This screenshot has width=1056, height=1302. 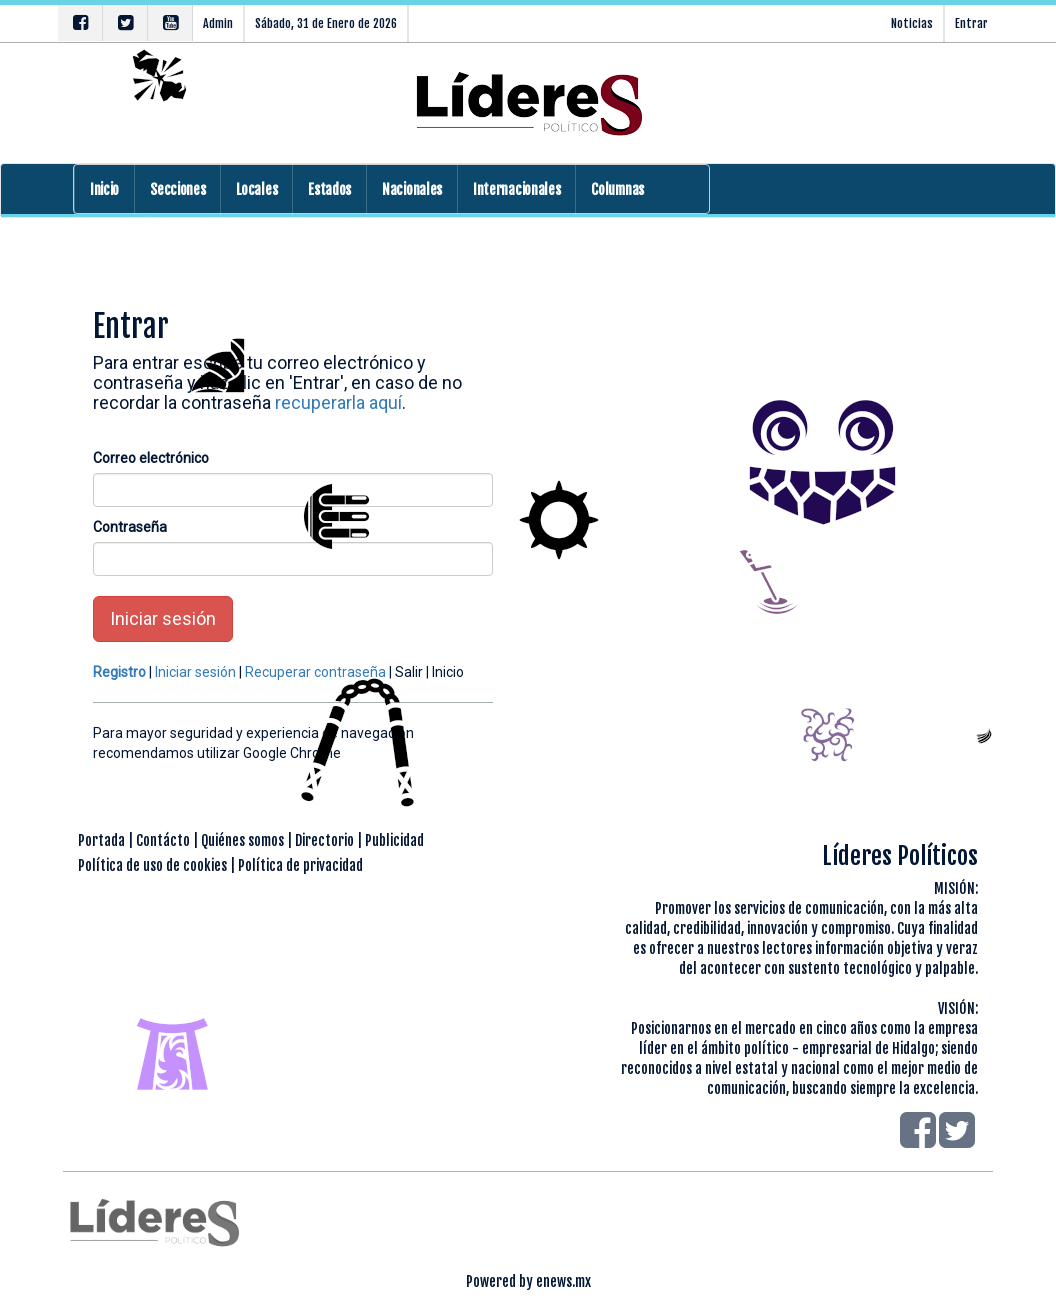 I want to click on grab or drag interaction gesture, so click(x=336, y=516).